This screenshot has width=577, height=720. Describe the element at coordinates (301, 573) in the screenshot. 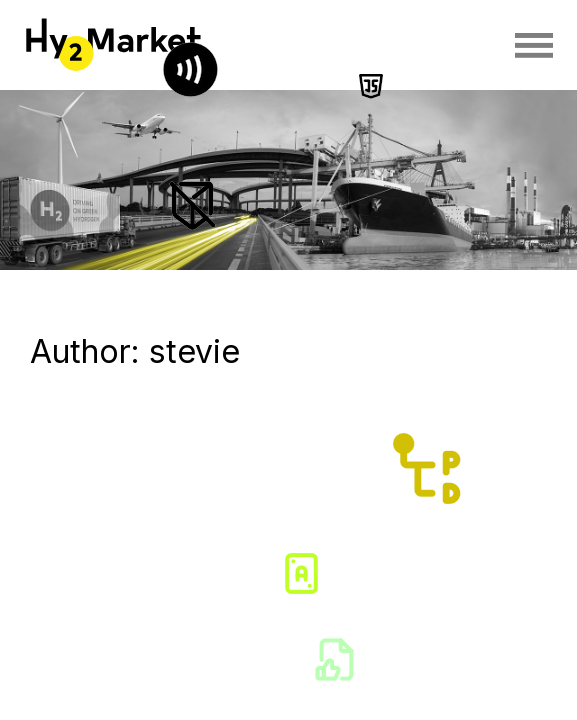

I see `ace playing card for card game apps` at that location.